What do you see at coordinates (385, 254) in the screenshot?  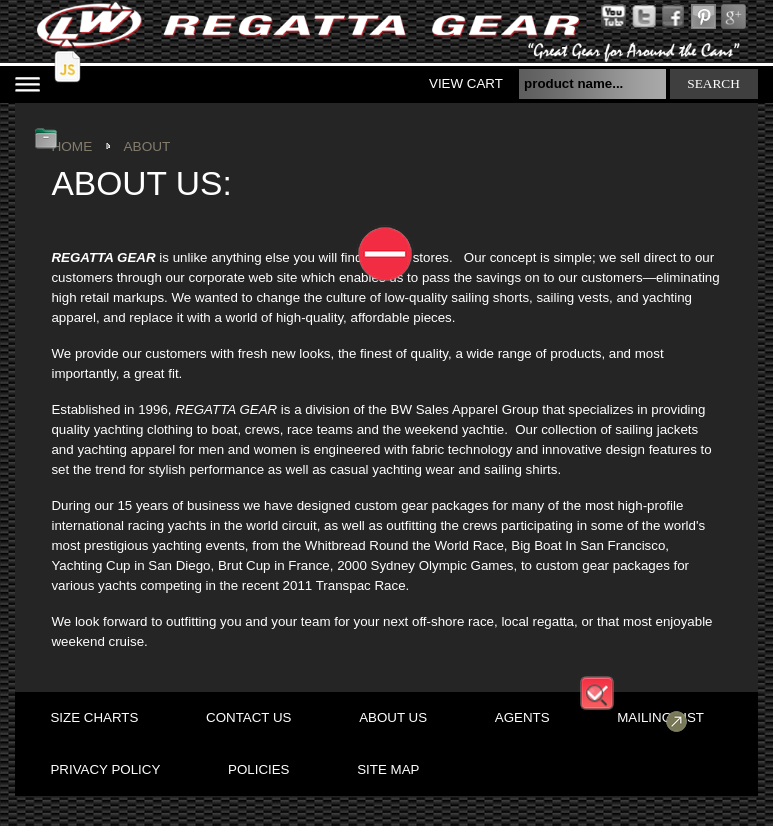 I see `indicates an error has occurred` at bounding box center [385, 254].